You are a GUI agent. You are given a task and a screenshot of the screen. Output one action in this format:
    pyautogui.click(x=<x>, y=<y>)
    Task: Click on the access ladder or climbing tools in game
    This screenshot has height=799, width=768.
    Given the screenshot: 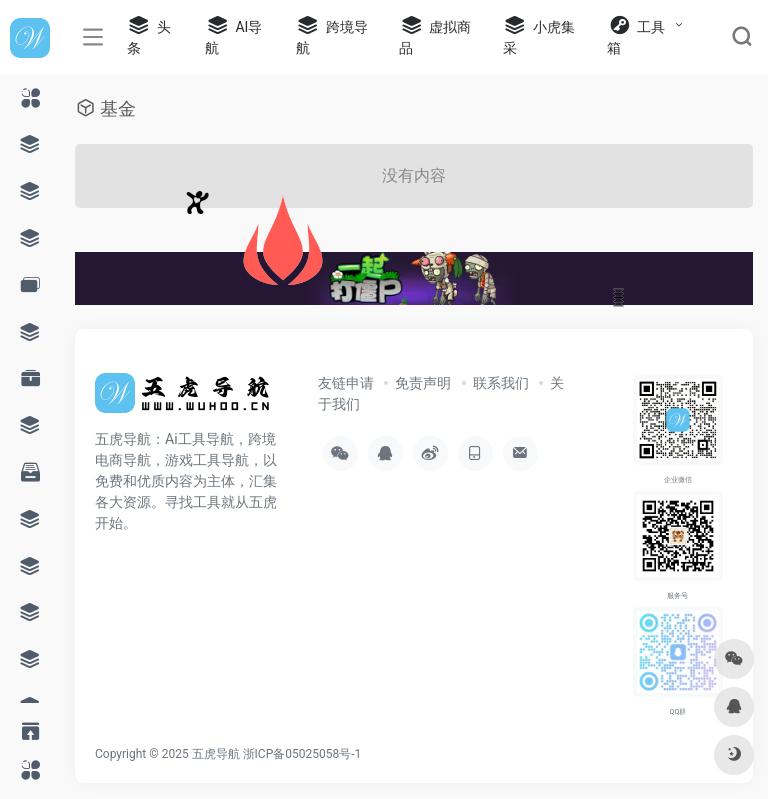 What is the action you would take?
    pyautogui.click(x=618, y=297)
    